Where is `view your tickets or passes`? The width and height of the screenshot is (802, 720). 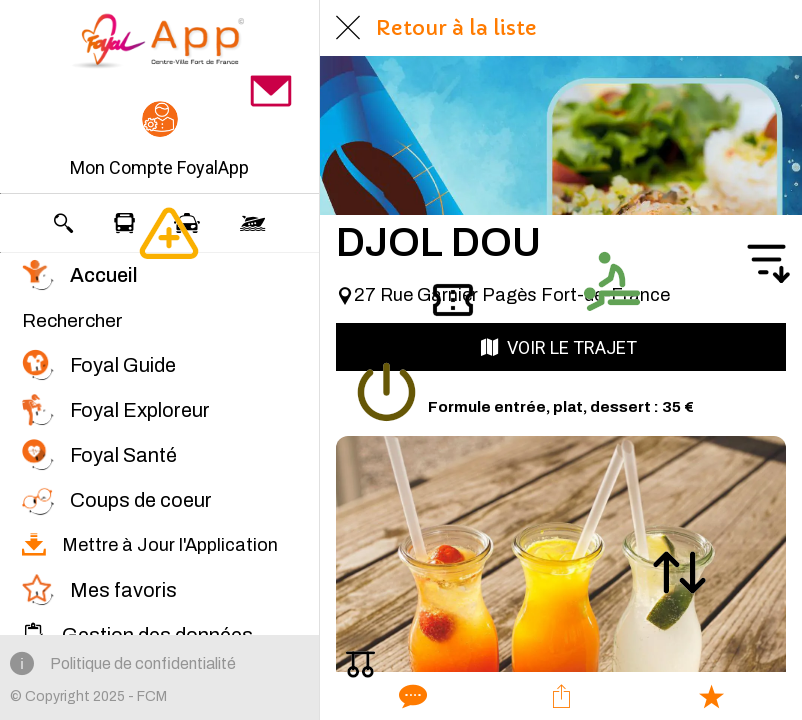 view your tickets or passes is located at coordinates (453, 300).